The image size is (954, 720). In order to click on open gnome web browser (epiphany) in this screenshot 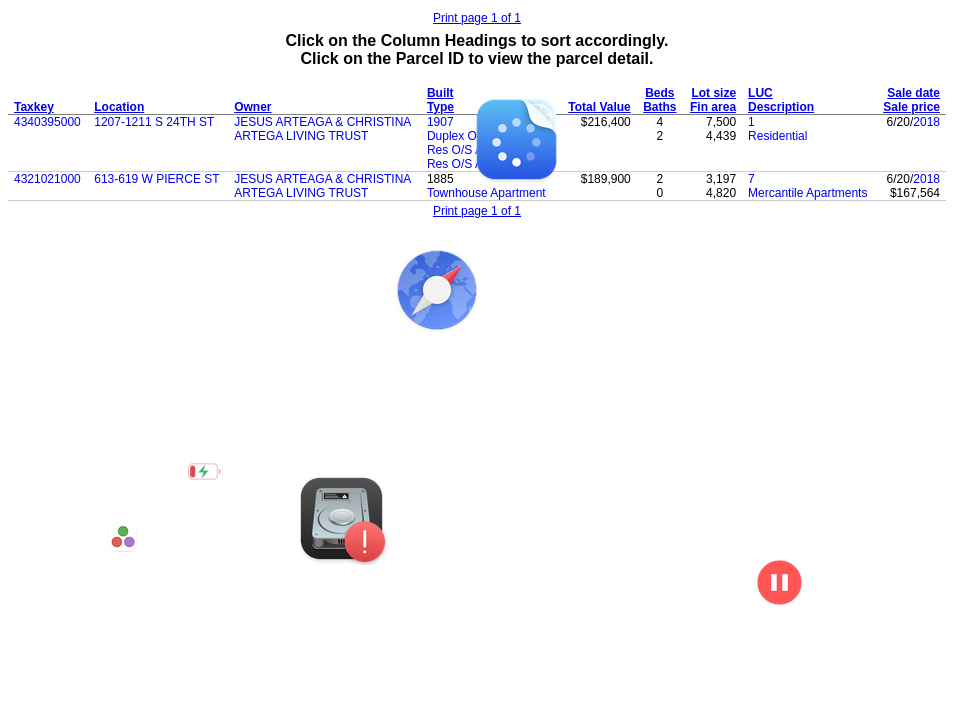, I will do `click(437, 290)`.